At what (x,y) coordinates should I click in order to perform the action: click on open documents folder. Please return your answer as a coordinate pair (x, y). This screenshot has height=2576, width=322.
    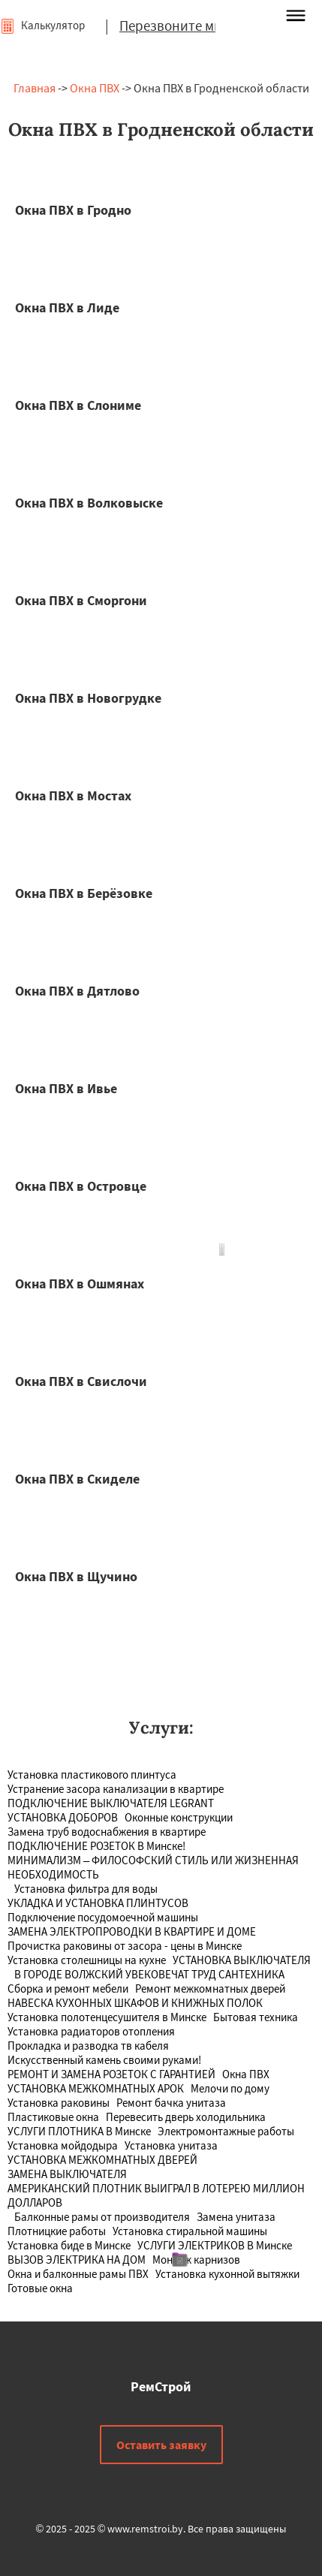
    Looking at the image, I should click on (179, 2259).